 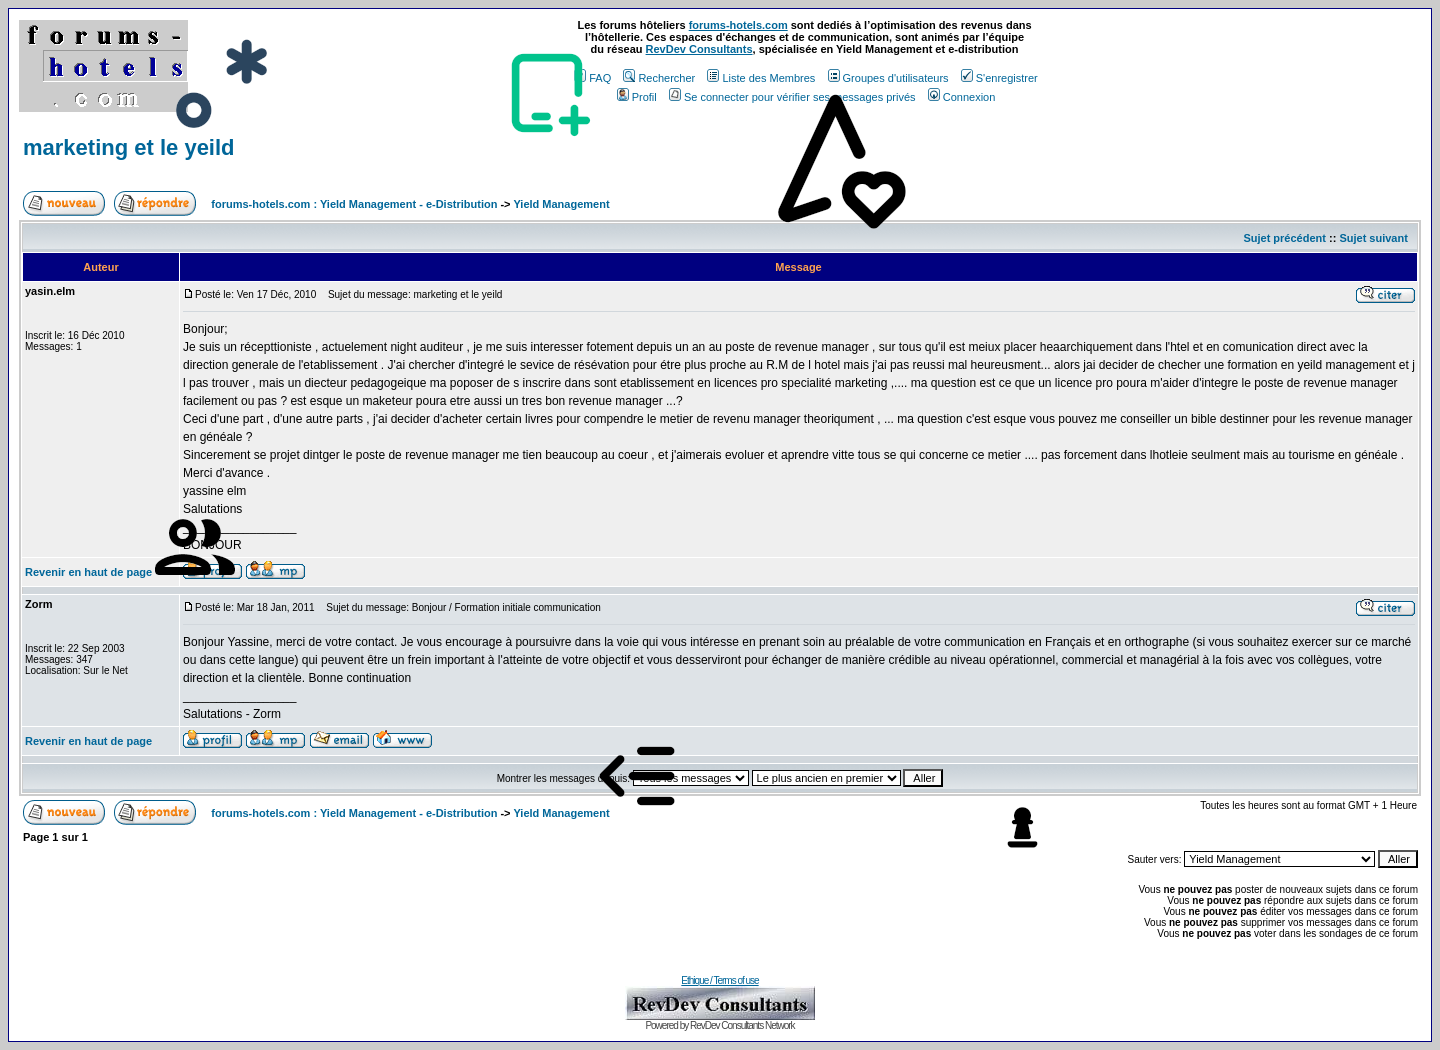 I want to click on decrease text indentation, so click(x=637, y=776).